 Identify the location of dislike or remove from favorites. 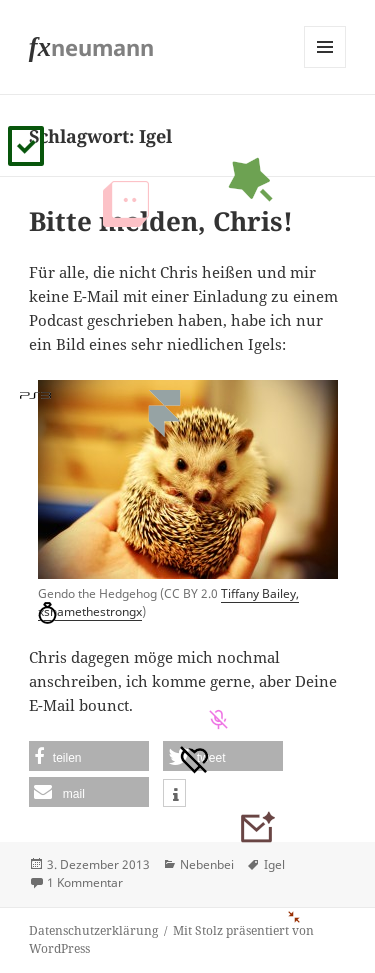
(194, 760).